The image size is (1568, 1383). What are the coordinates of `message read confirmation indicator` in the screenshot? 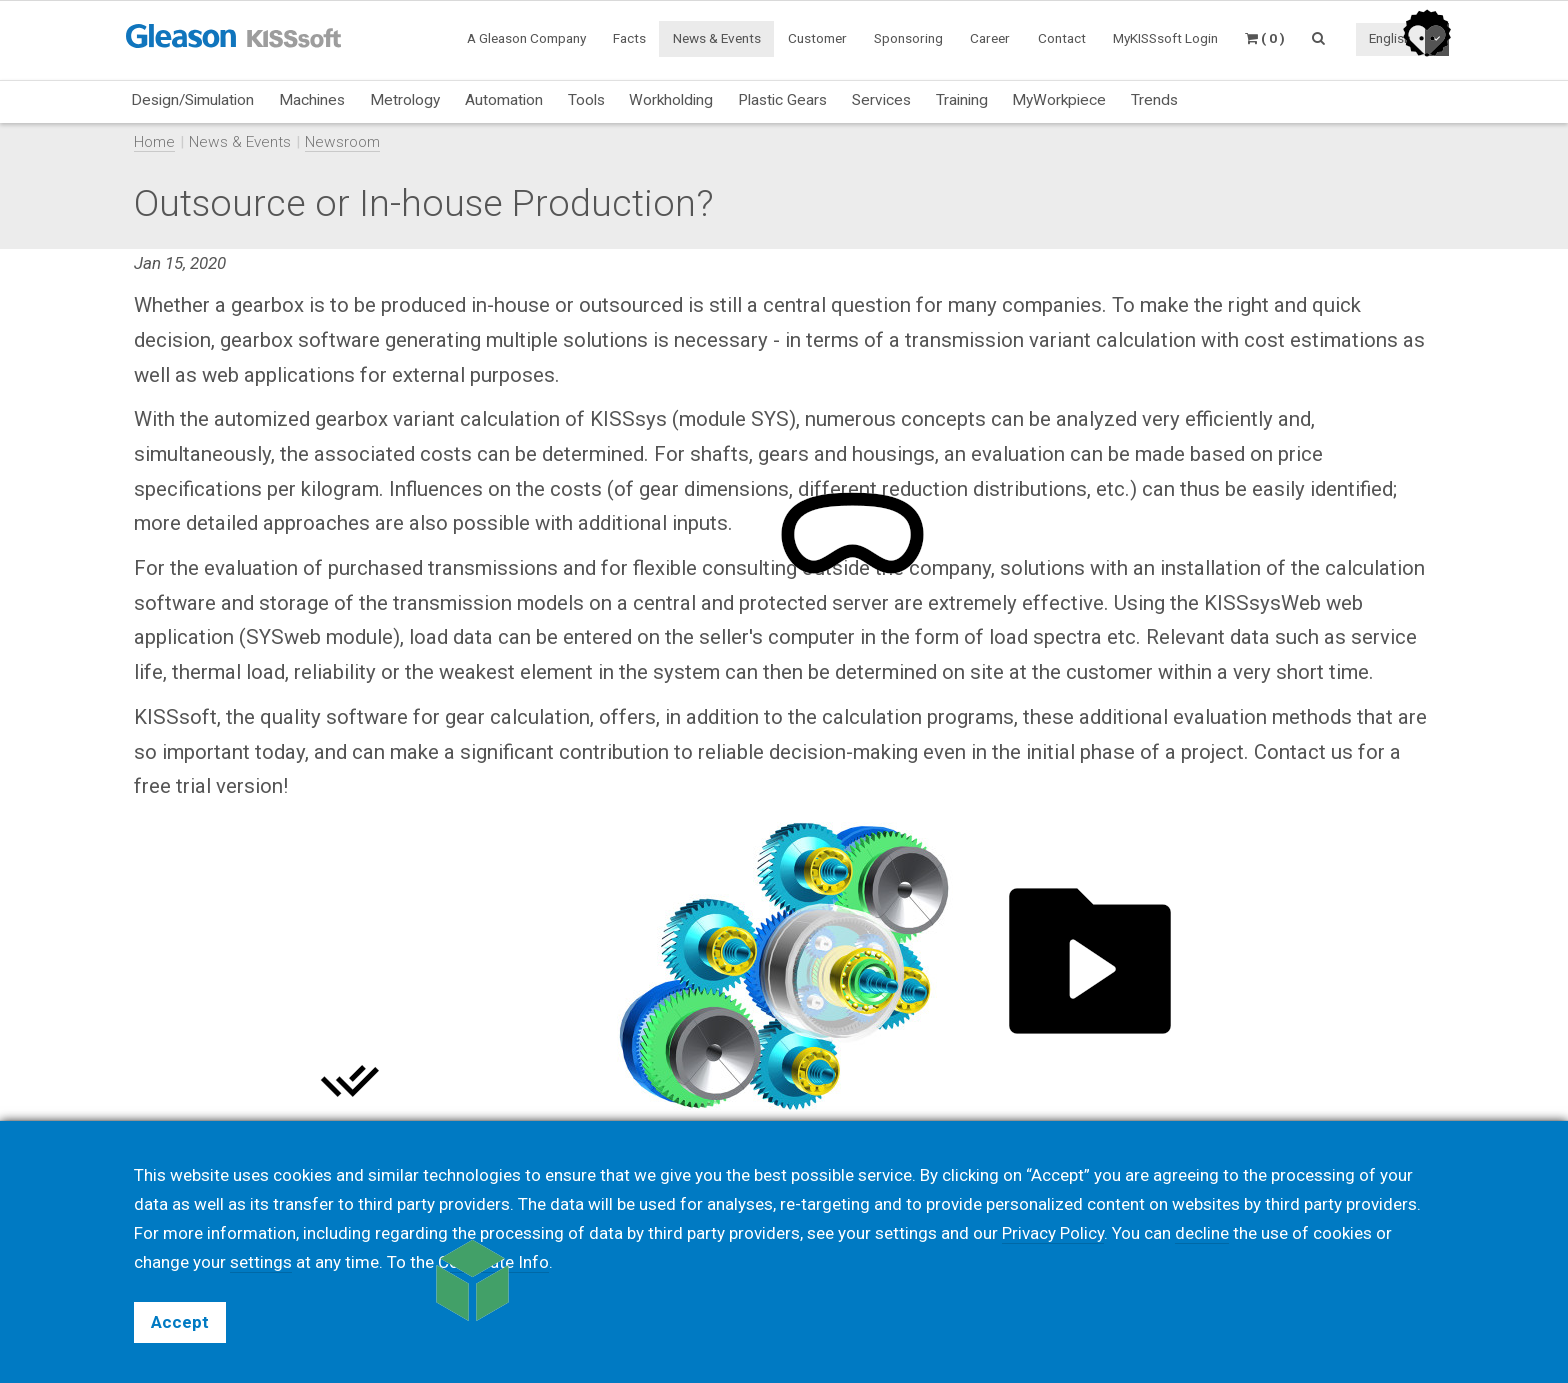 It's located at (350, 1081).